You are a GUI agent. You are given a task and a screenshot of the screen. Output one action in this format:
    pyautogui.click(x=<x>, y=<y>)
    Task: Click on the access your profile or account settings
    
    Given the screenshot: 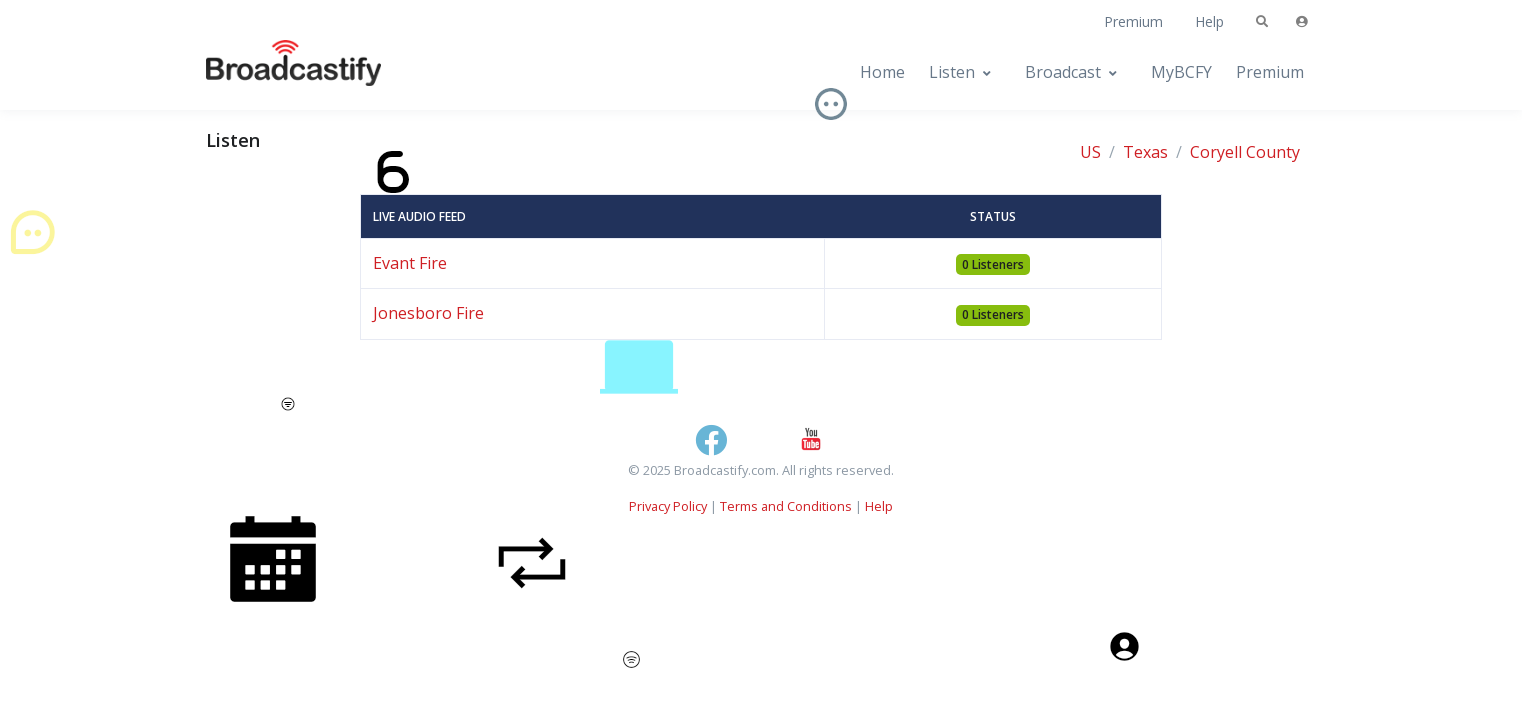 What is the action you would take?
    pyautogui.click(x=1124, y=646)
    